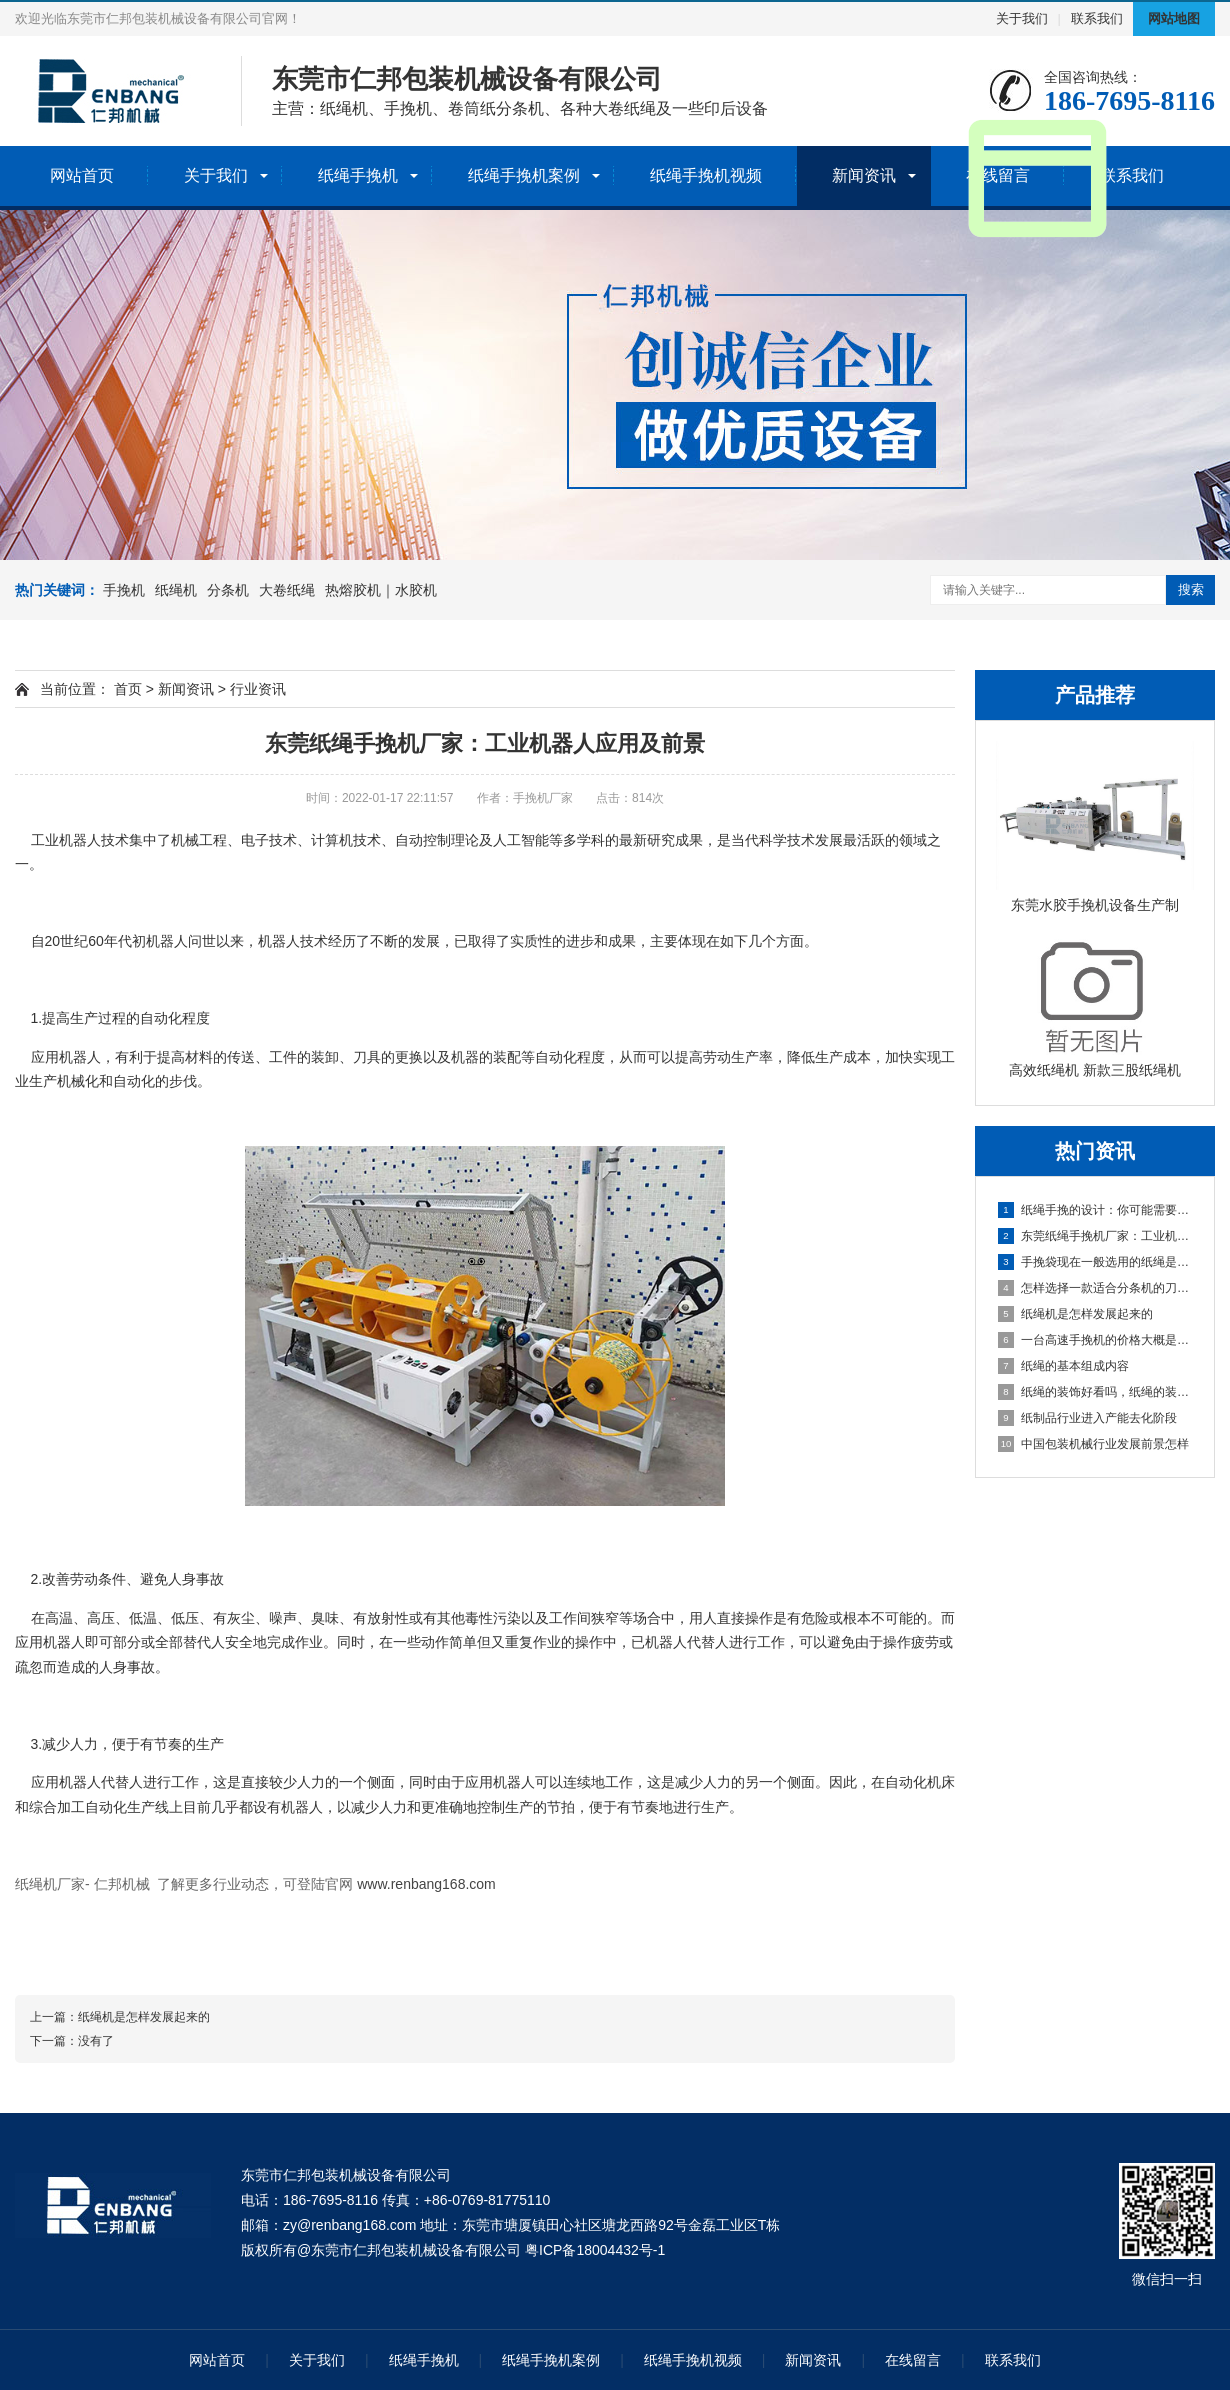 This screenshot has height=2390, width=1230. What do you see at coordinates (1037, 178) in the screenshot?
I see `open web browser` at bounding box center [1037, 178].